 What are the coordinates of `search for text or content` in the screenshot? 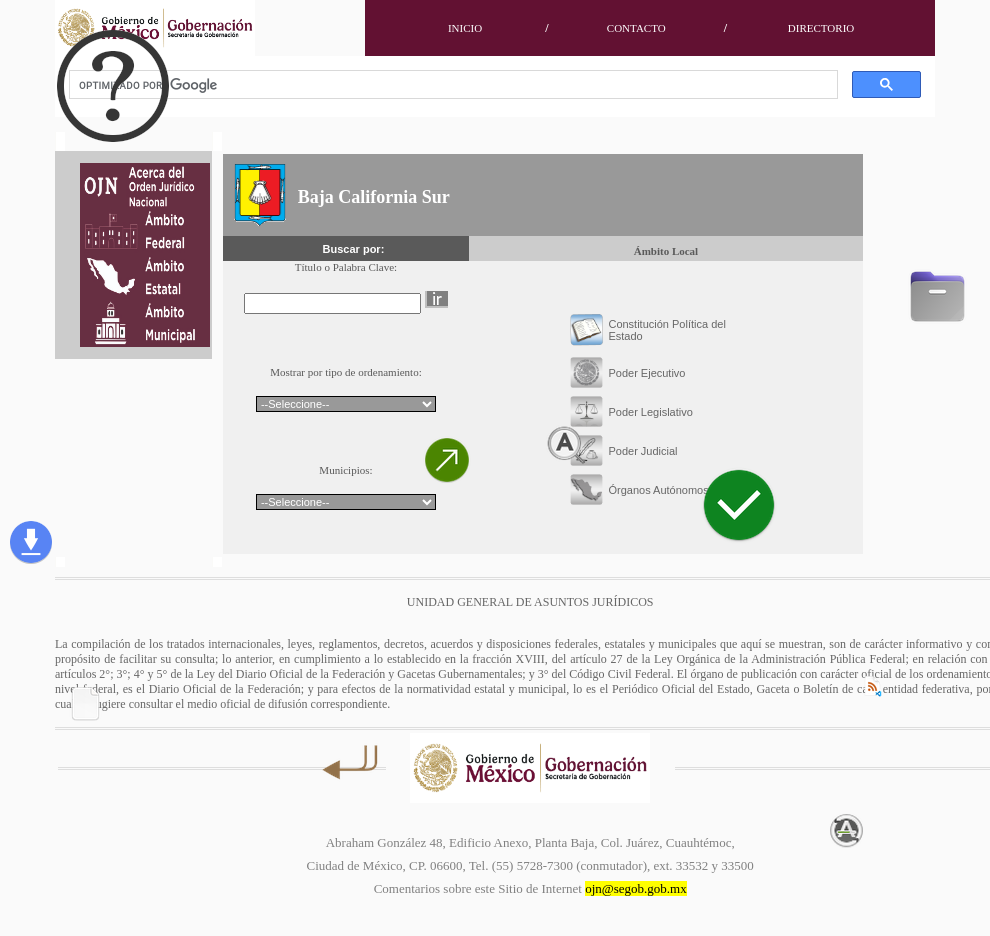 It's located at (566, 445).